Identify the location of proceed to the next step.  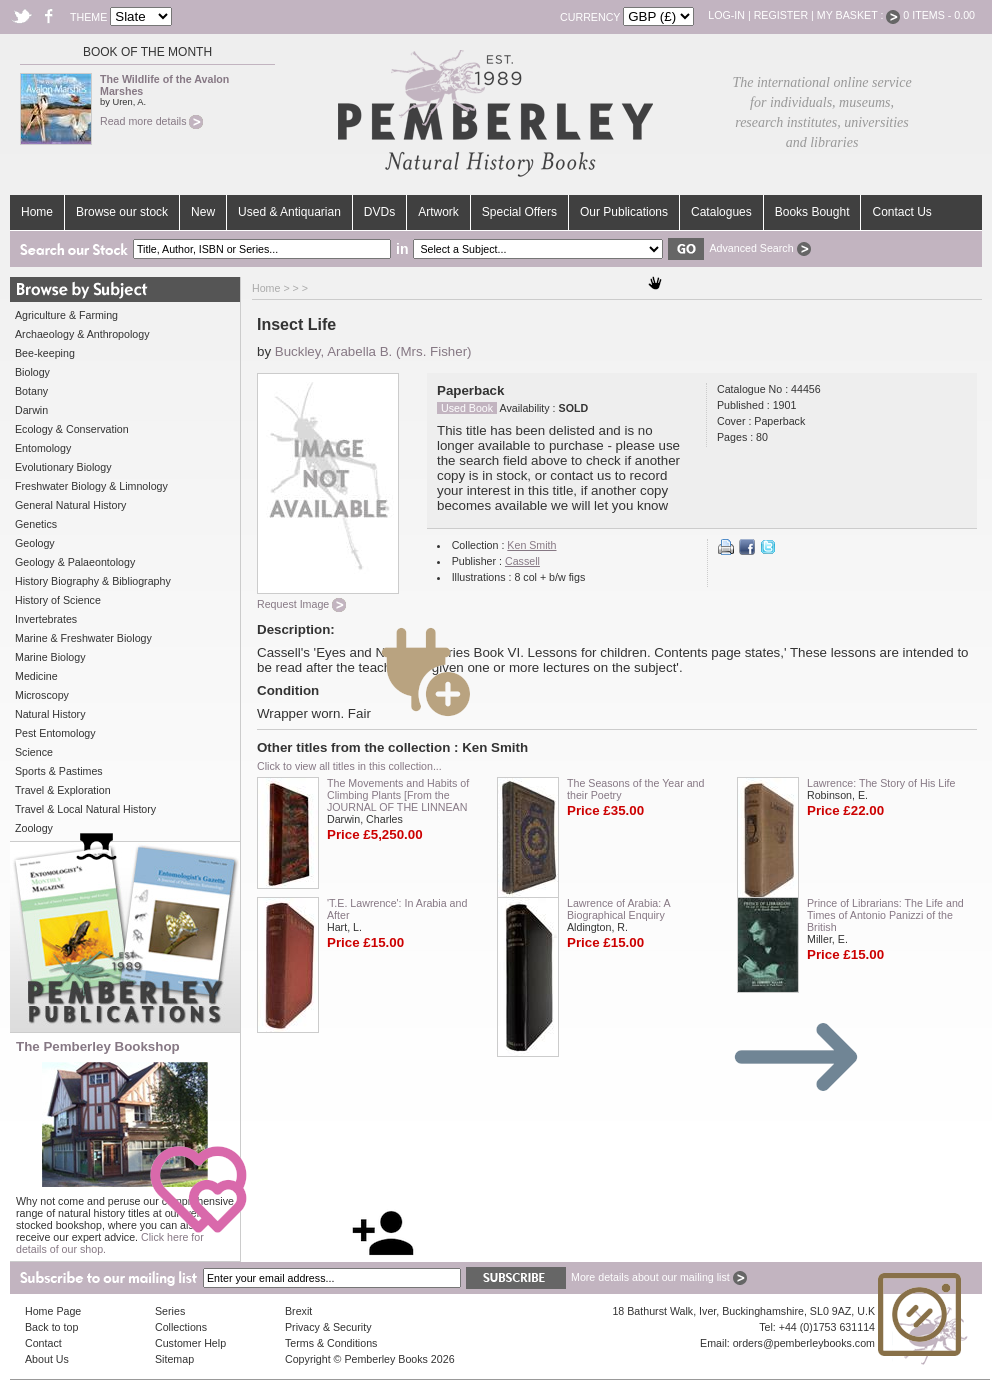
(796, 1057).